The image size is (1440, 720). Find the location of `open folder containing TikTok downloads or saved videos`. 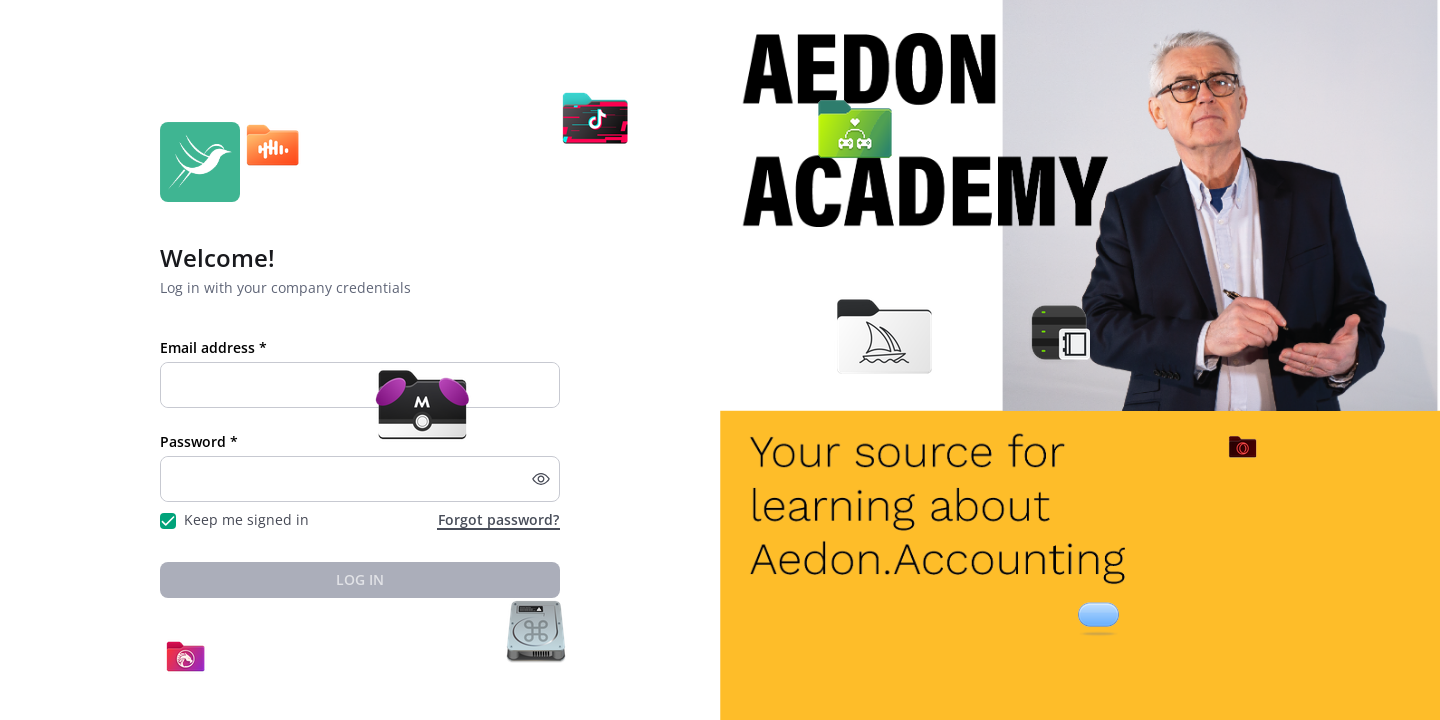

open folder containing TikTok downloads or saved videos is located at coordinates (595, 120).